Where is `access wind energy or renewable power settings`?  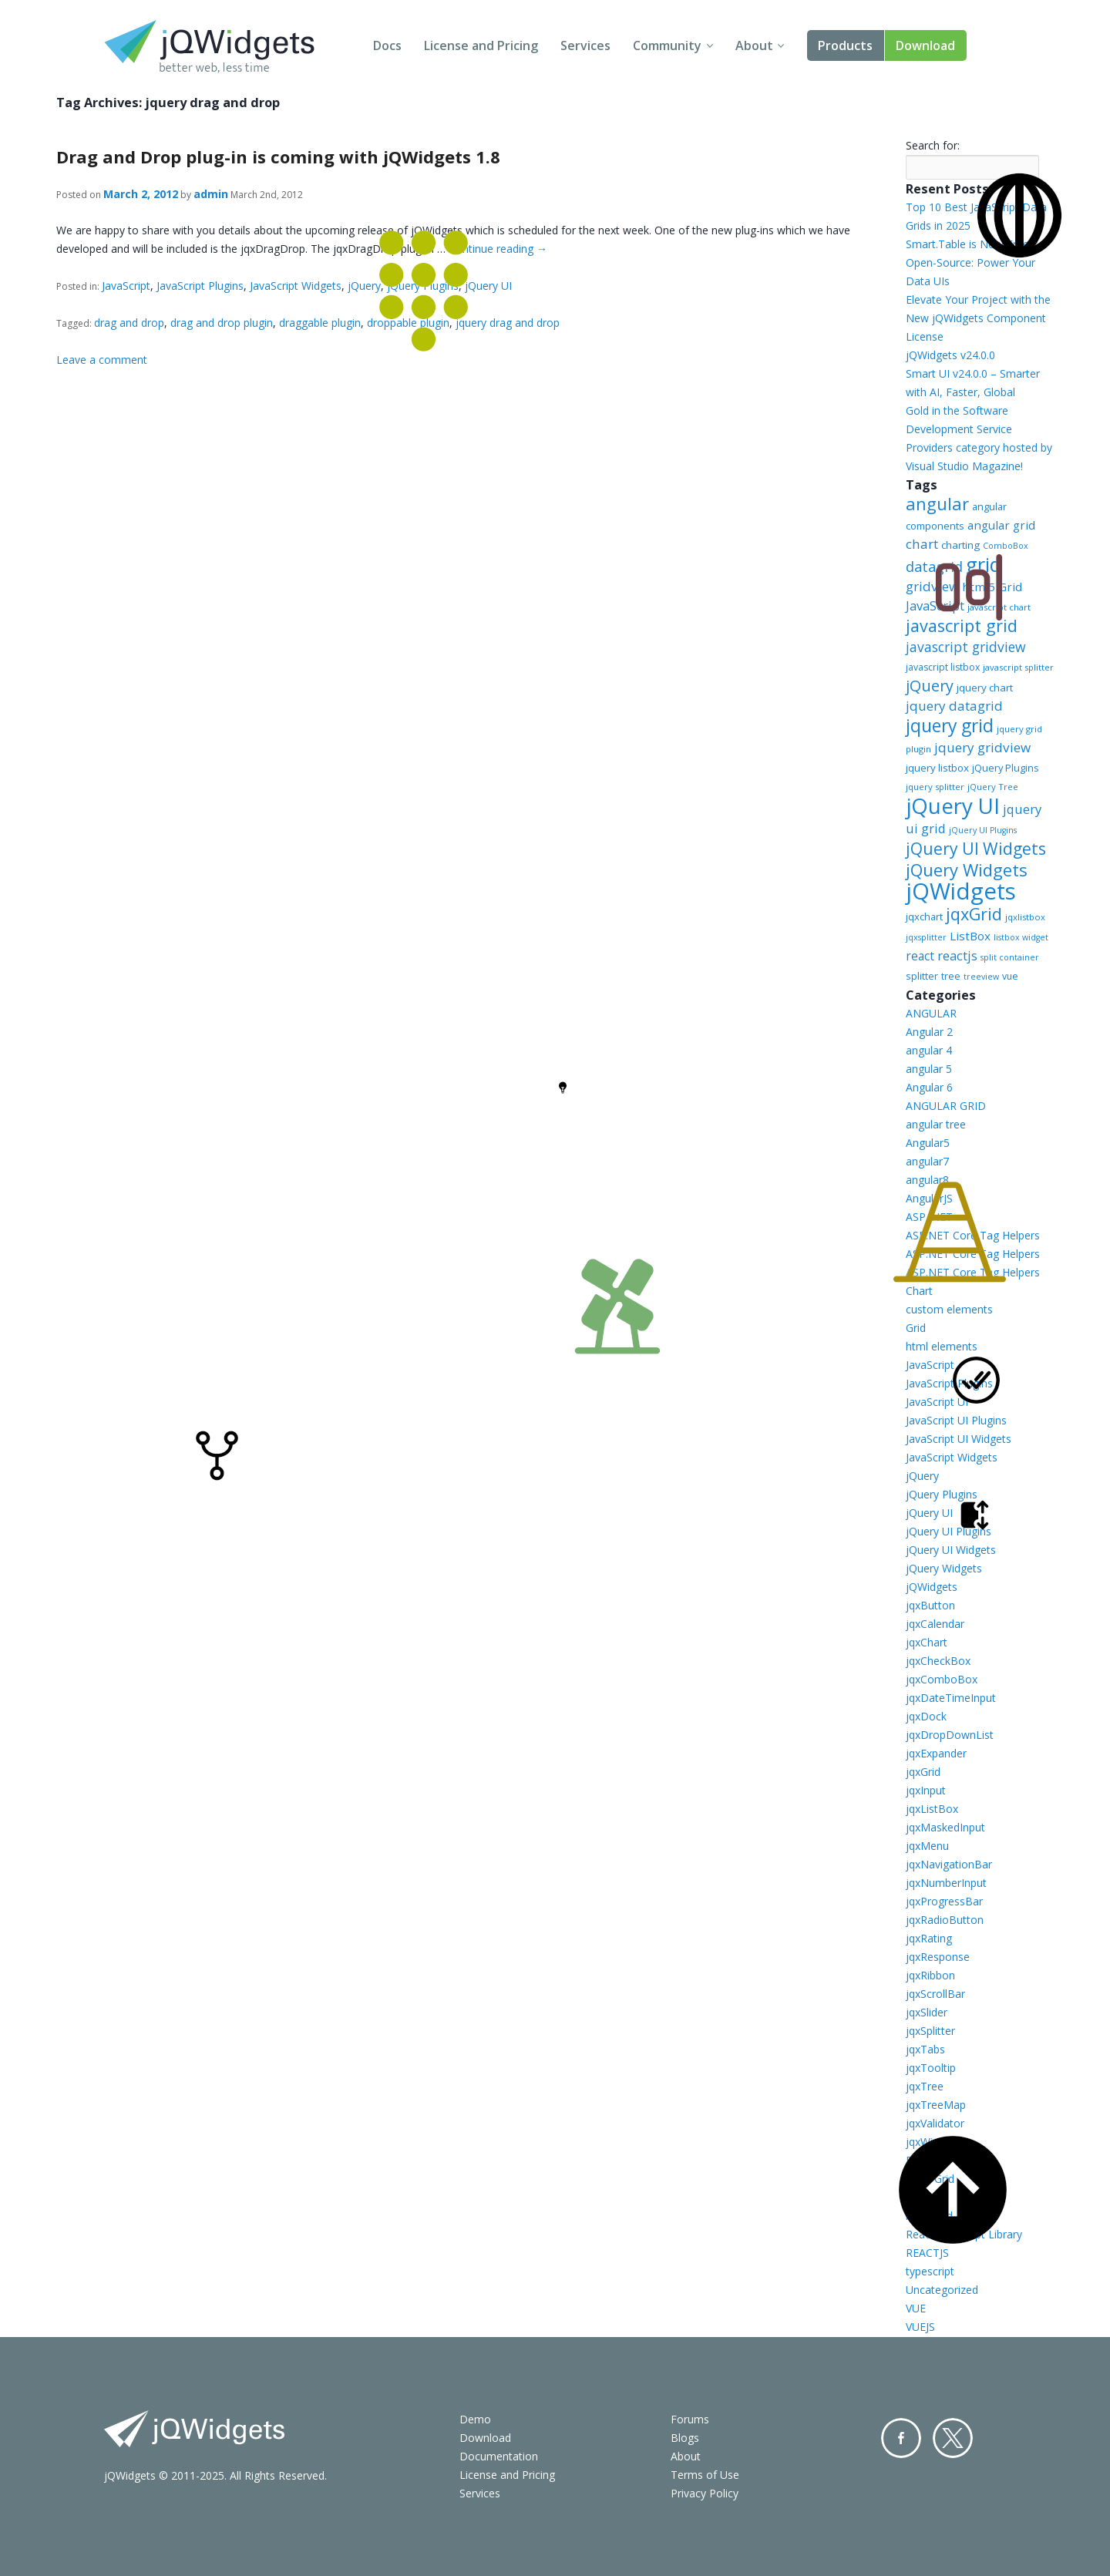 access wind energy or renewable power settings is located at coordinates (617, 1308).